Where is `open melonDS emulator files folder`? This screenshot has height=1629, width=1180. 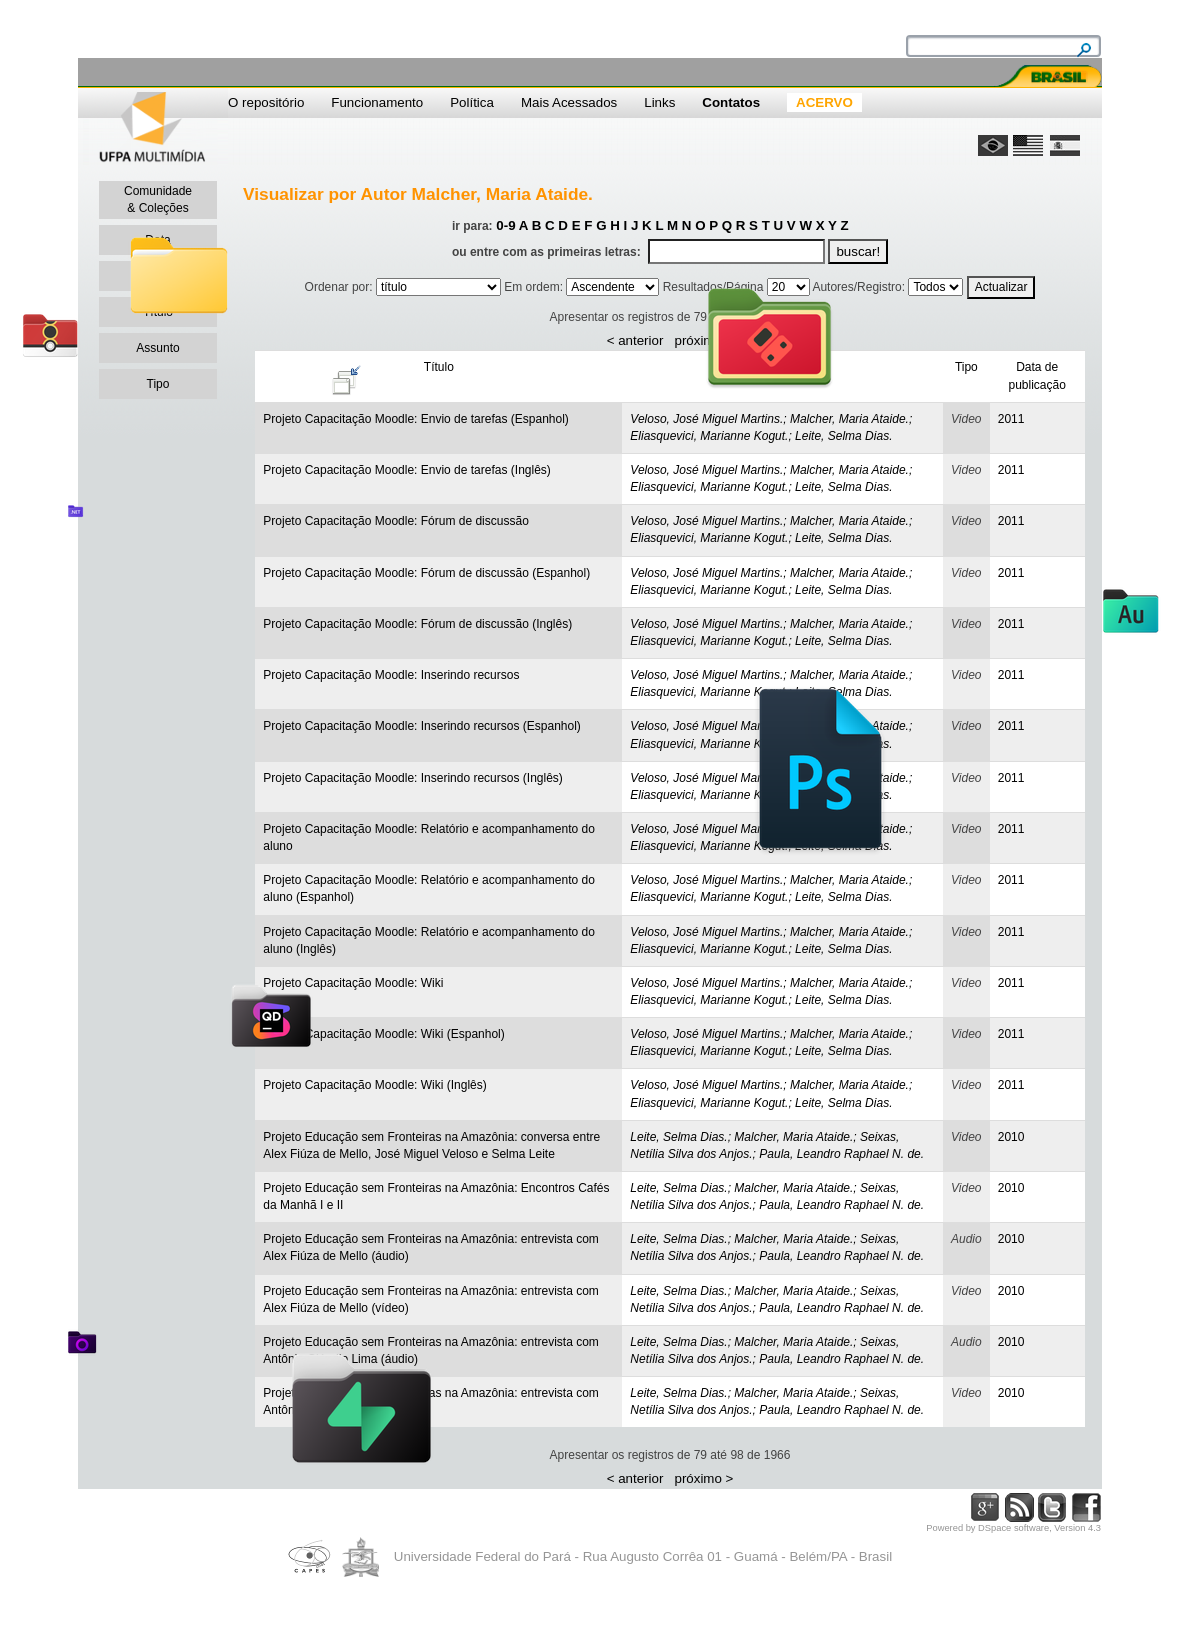
open melonDS emulator files folder is located at coordinates (769, 340).